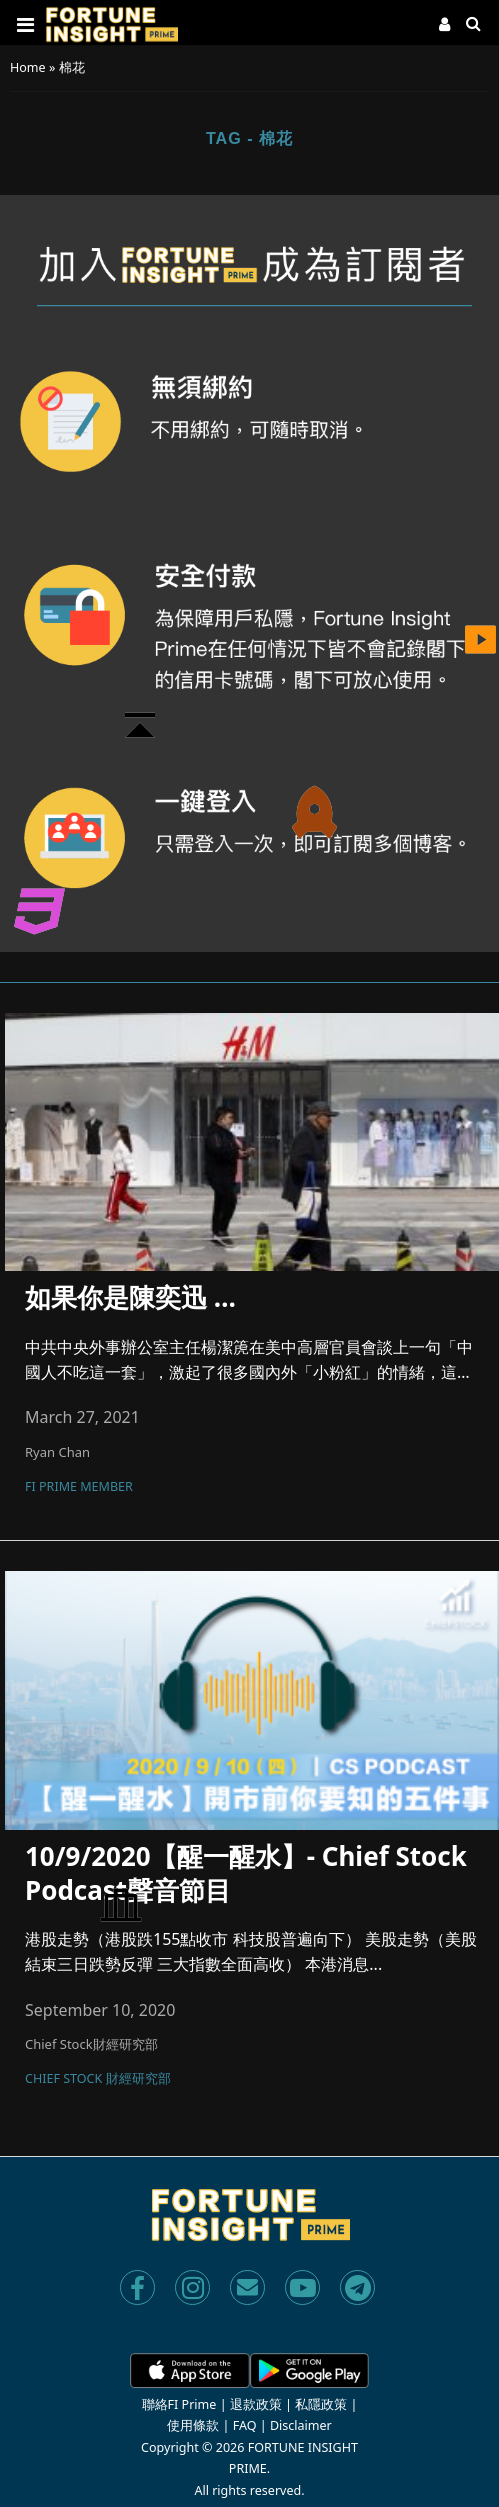  Describe the element at coordinates (314, 811) in the screenshot. I see `launch or deploy an application` at that location.